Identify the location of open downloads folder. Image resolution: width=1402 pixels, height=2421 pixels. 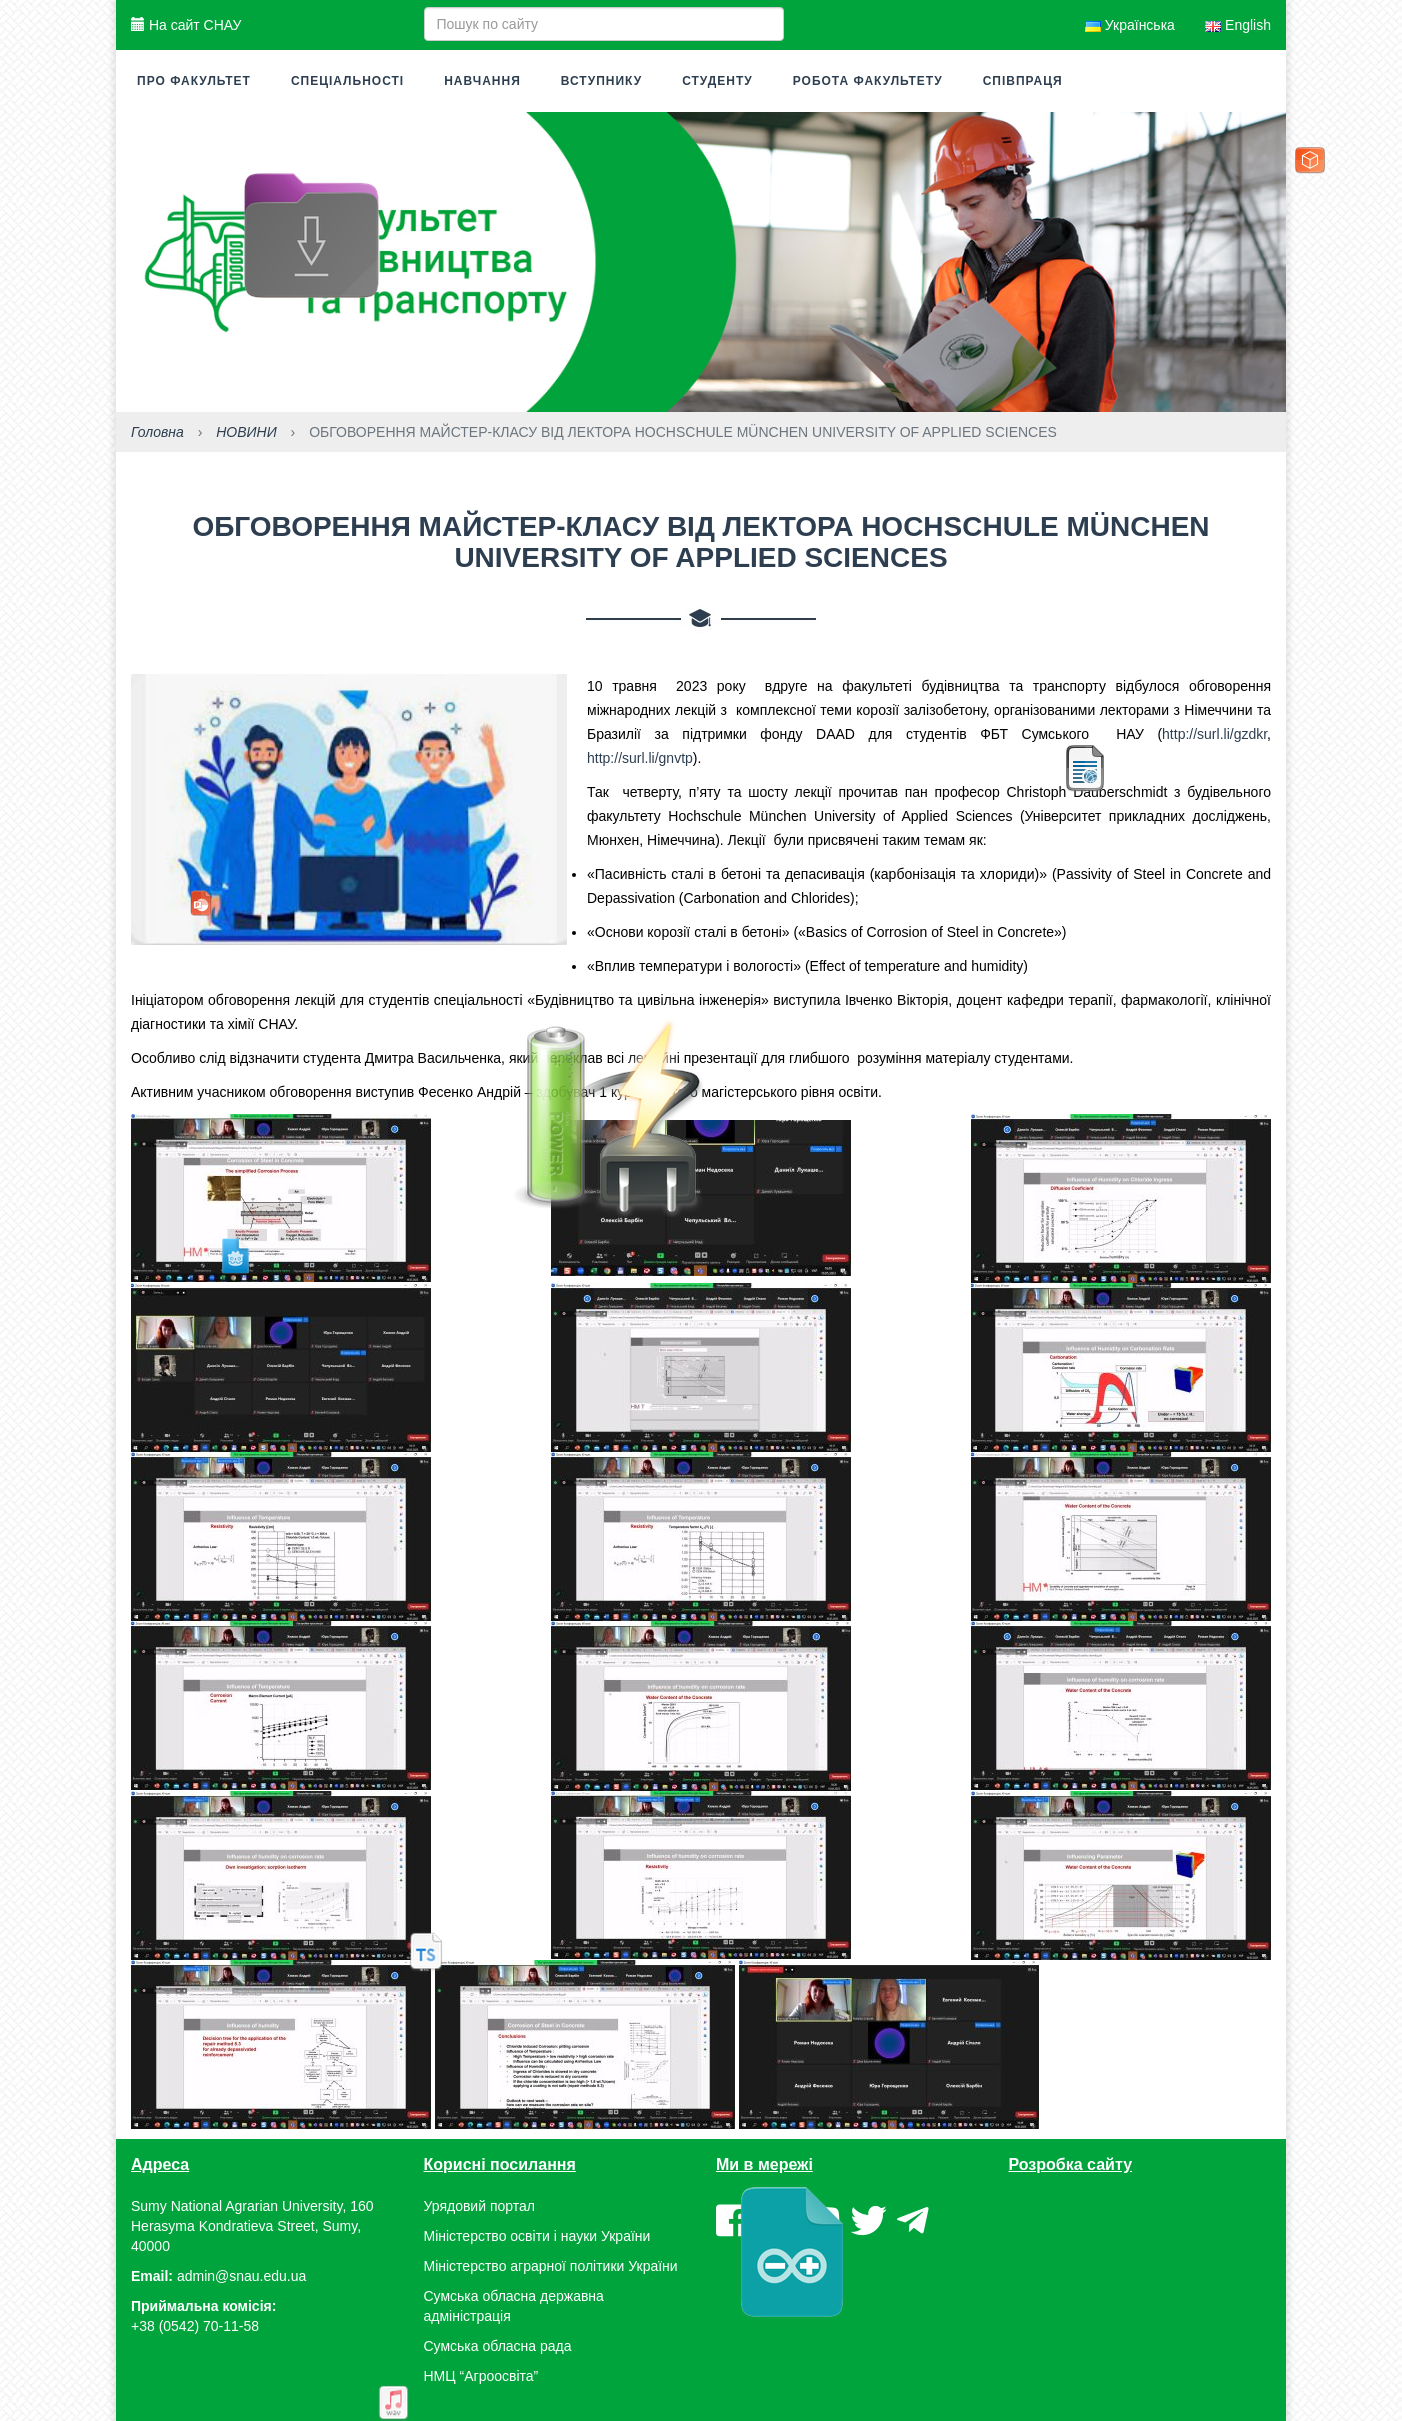
(311, 235).